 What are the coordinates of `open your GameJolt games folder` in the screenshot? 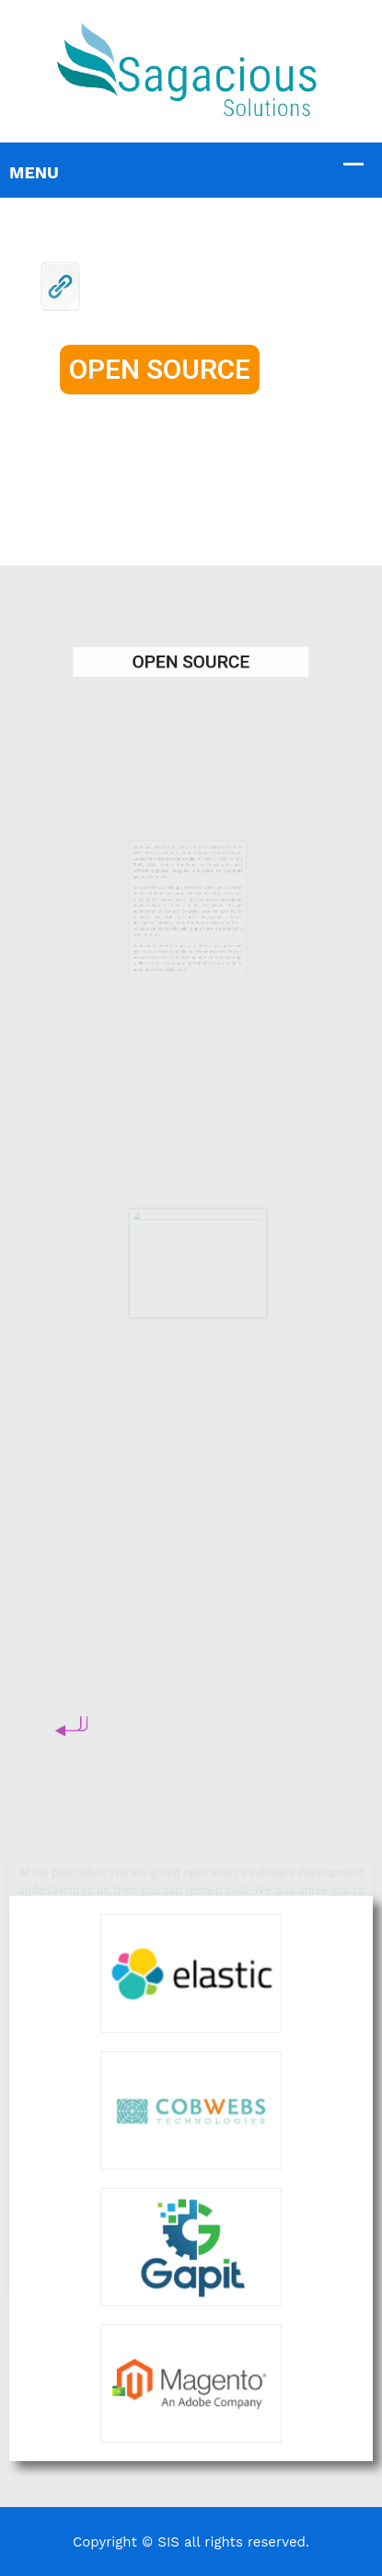 It's located at (119, 2391).